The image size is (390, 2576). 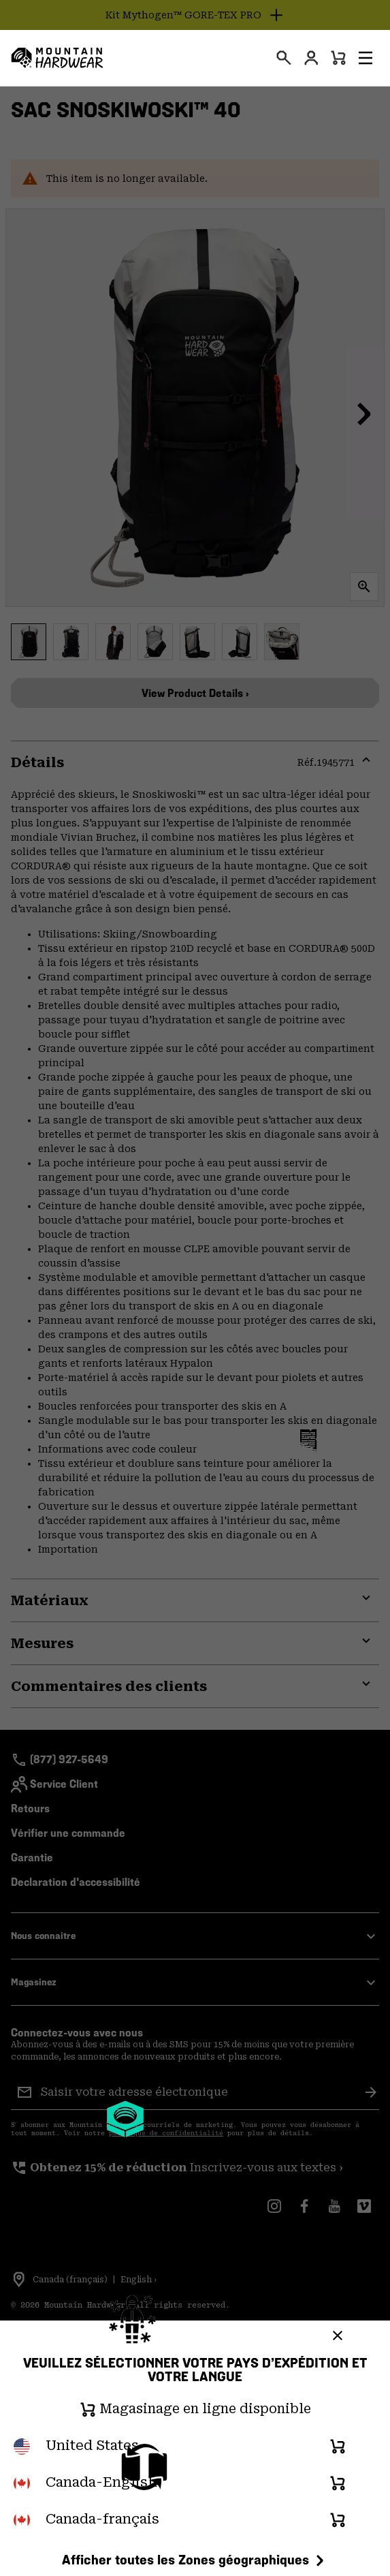 What do you see at coordinates (308, 1440) in the screenshot?
I see `access notes or written records` at bounding box center [308, 1440].